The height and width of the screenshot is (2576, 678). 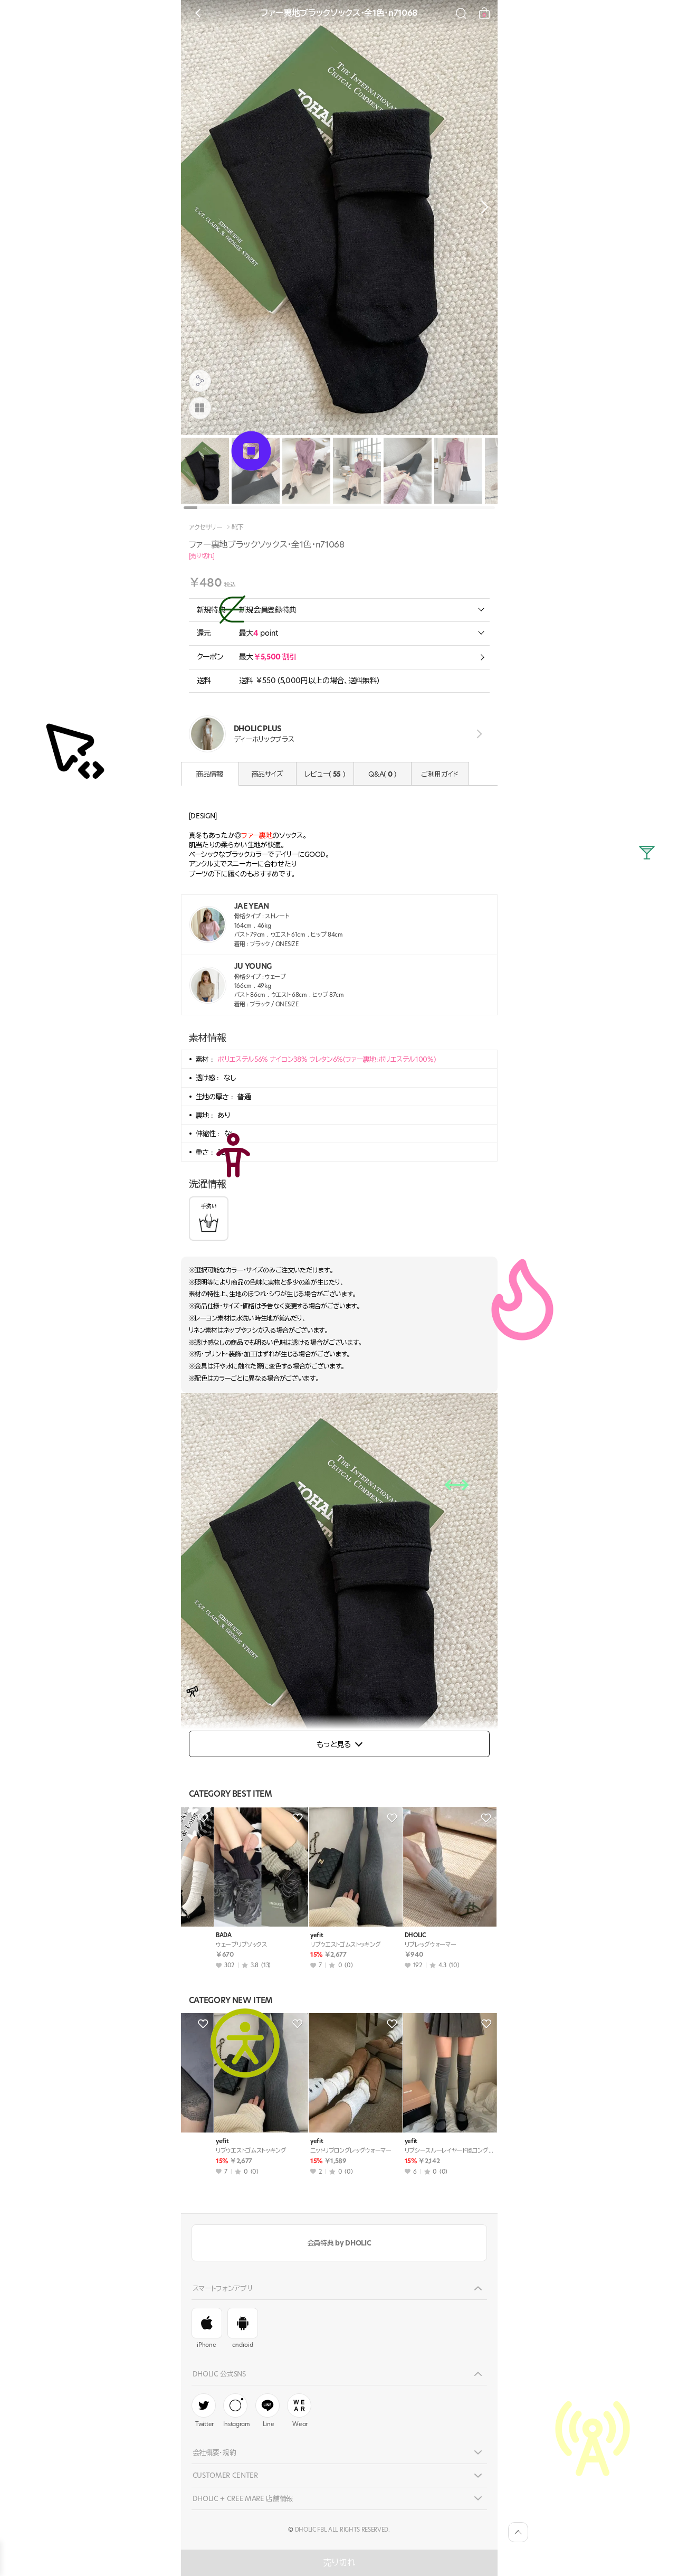 I want to click on view user profile, so click(x=245, y=2043).